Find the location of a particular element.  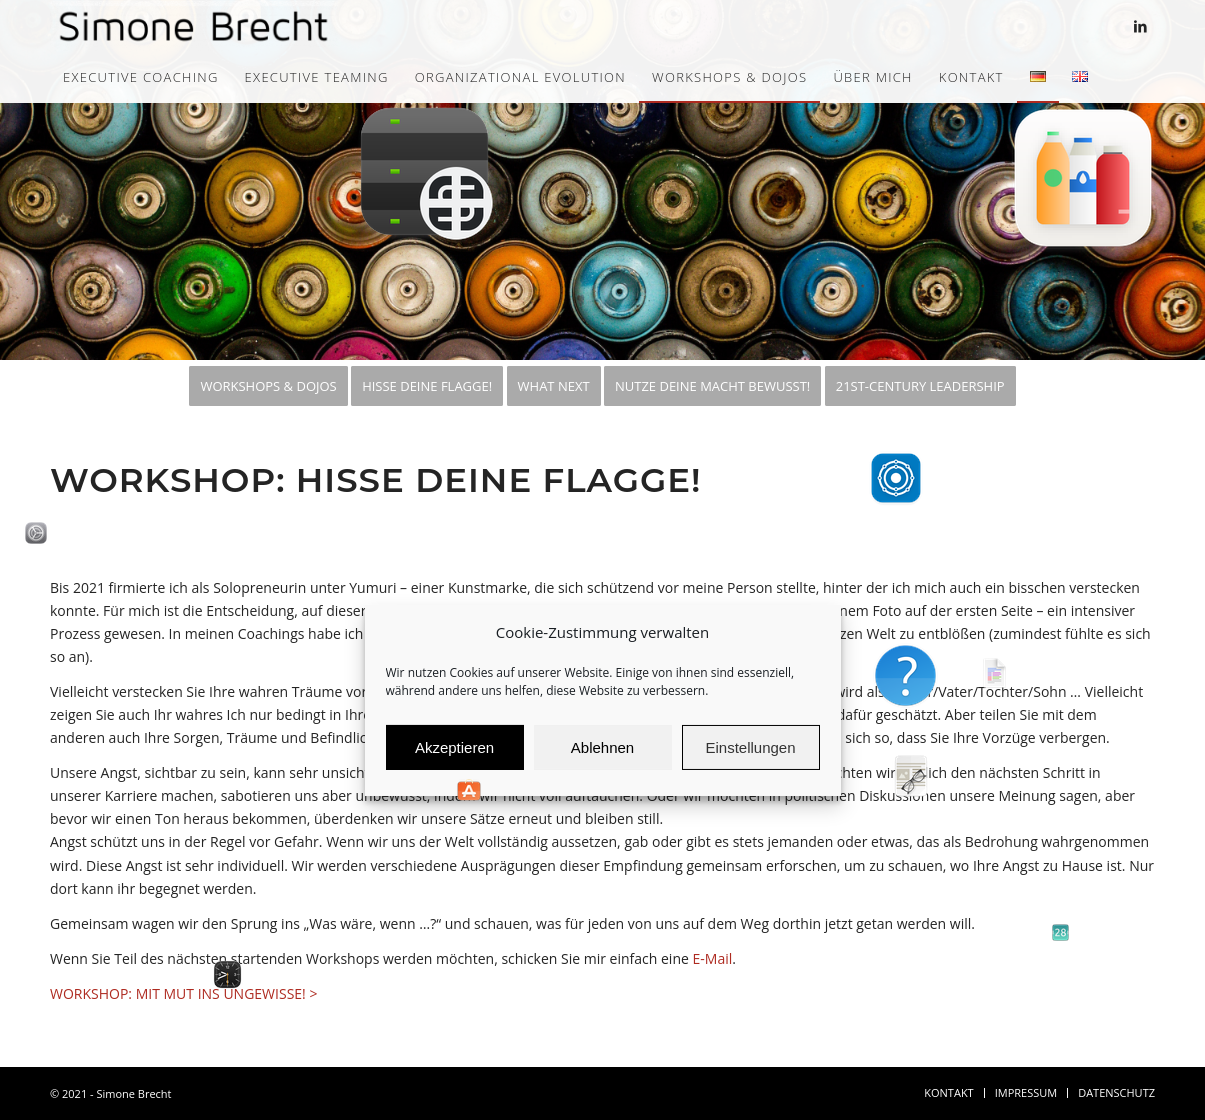

open the calendar app is located at coordinates (1060, 932).